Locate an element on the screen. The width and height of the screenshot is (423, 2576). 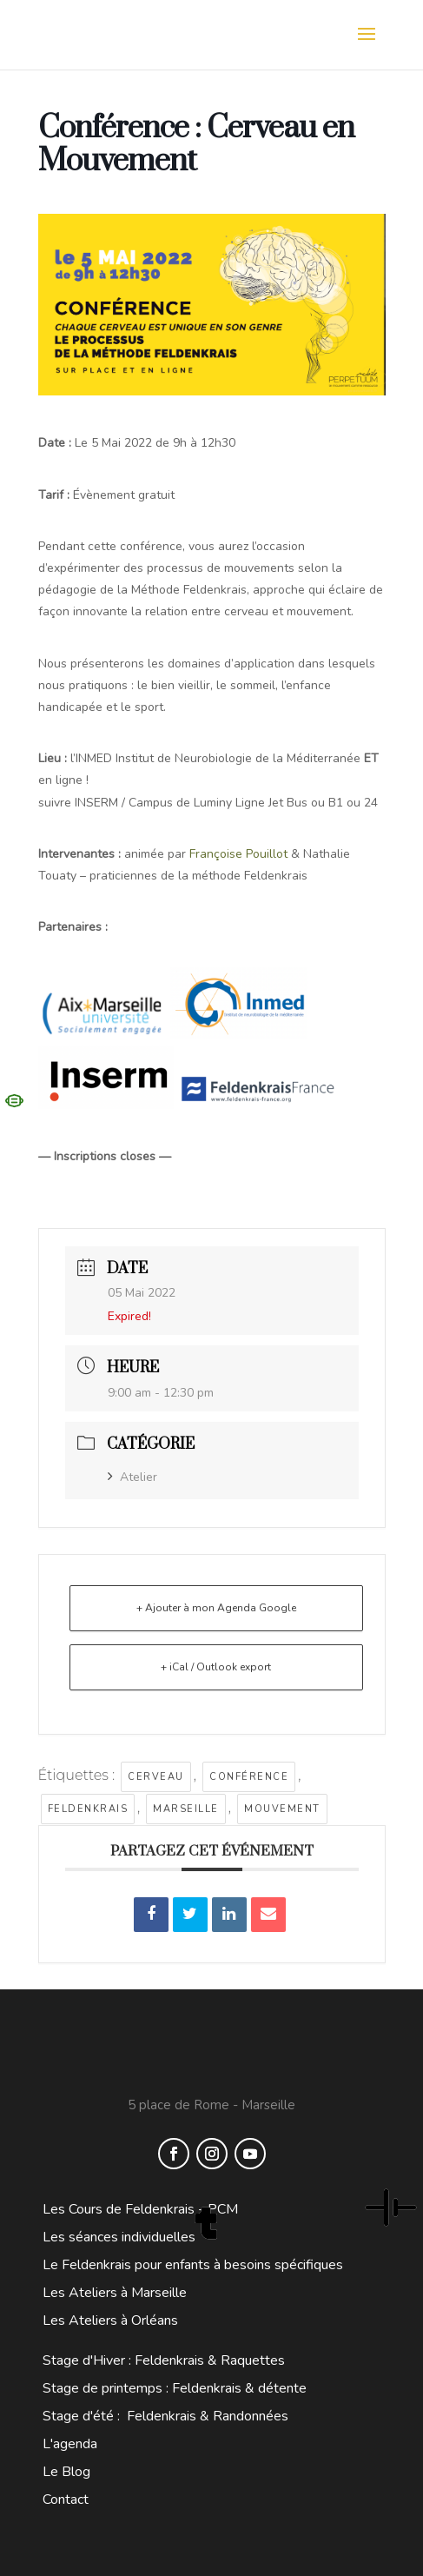
indicates mask required area or health protocol is located at coordinates (14, 1100).